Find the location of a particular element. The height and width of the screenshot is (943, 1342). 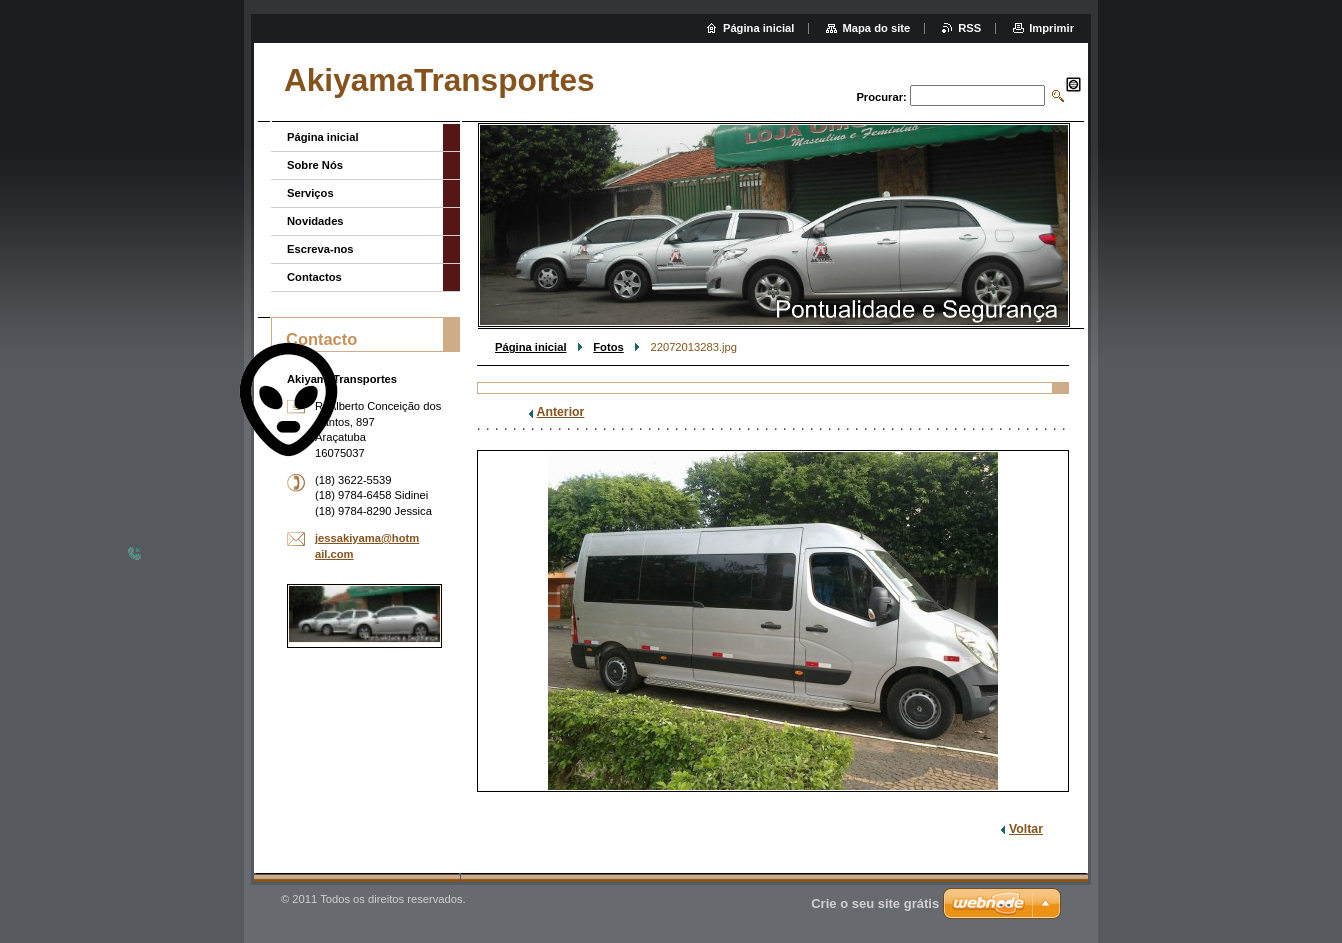

make an outgoing call is located at coordinates (135, 553).